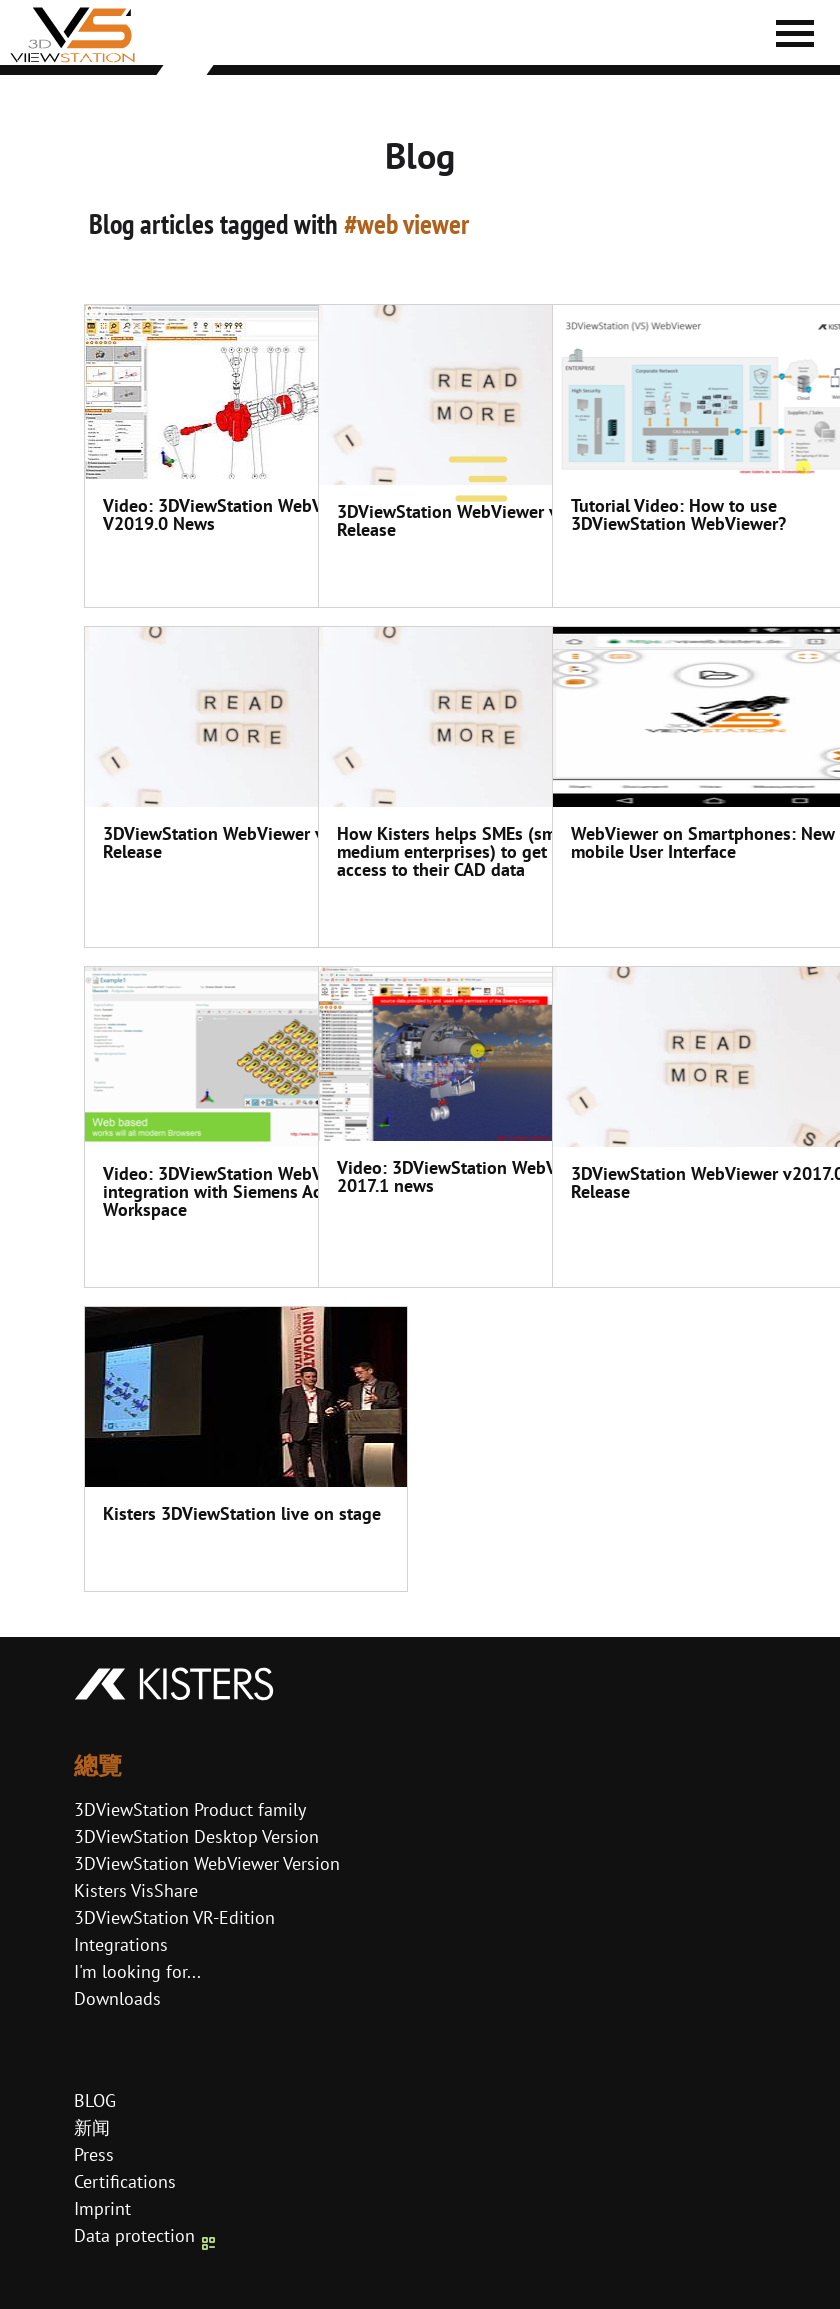 The width and height of the screenshot is (840, 2309). Describe the element at coordinates (208, 2243) in the screenshot. I see `remove an item from grid view` at that location.